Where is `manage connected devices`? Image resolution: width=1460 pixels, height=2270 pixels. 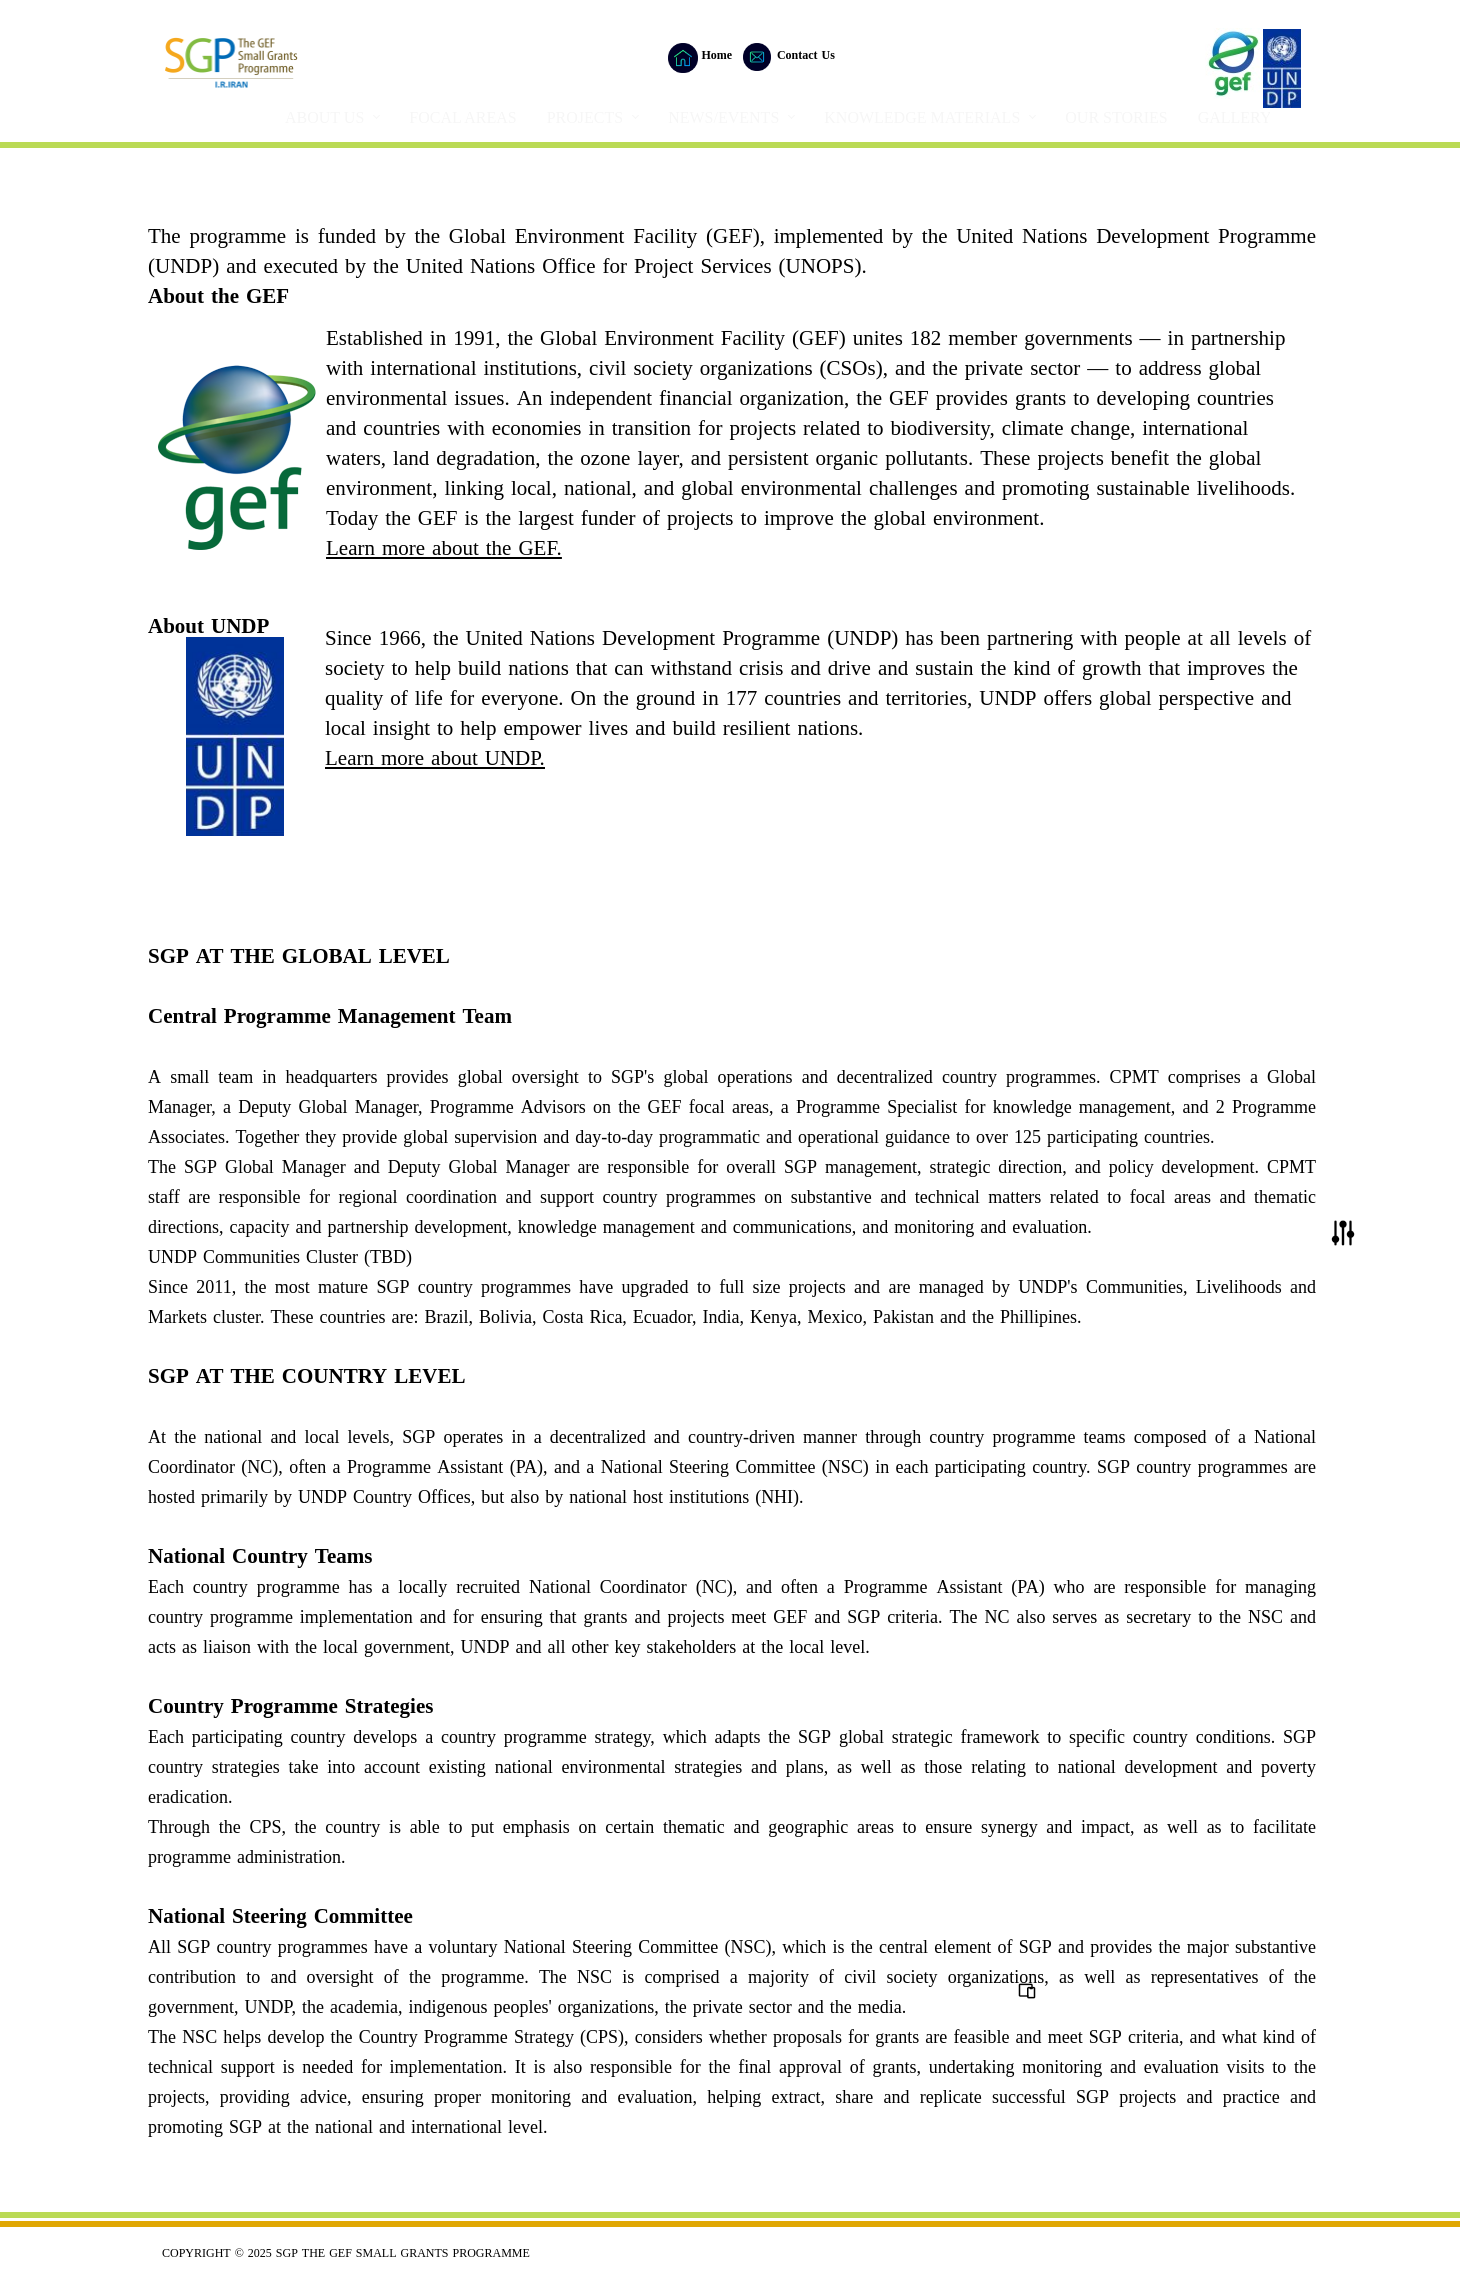 manage connected devices is located at coordinates (1027, 1991).